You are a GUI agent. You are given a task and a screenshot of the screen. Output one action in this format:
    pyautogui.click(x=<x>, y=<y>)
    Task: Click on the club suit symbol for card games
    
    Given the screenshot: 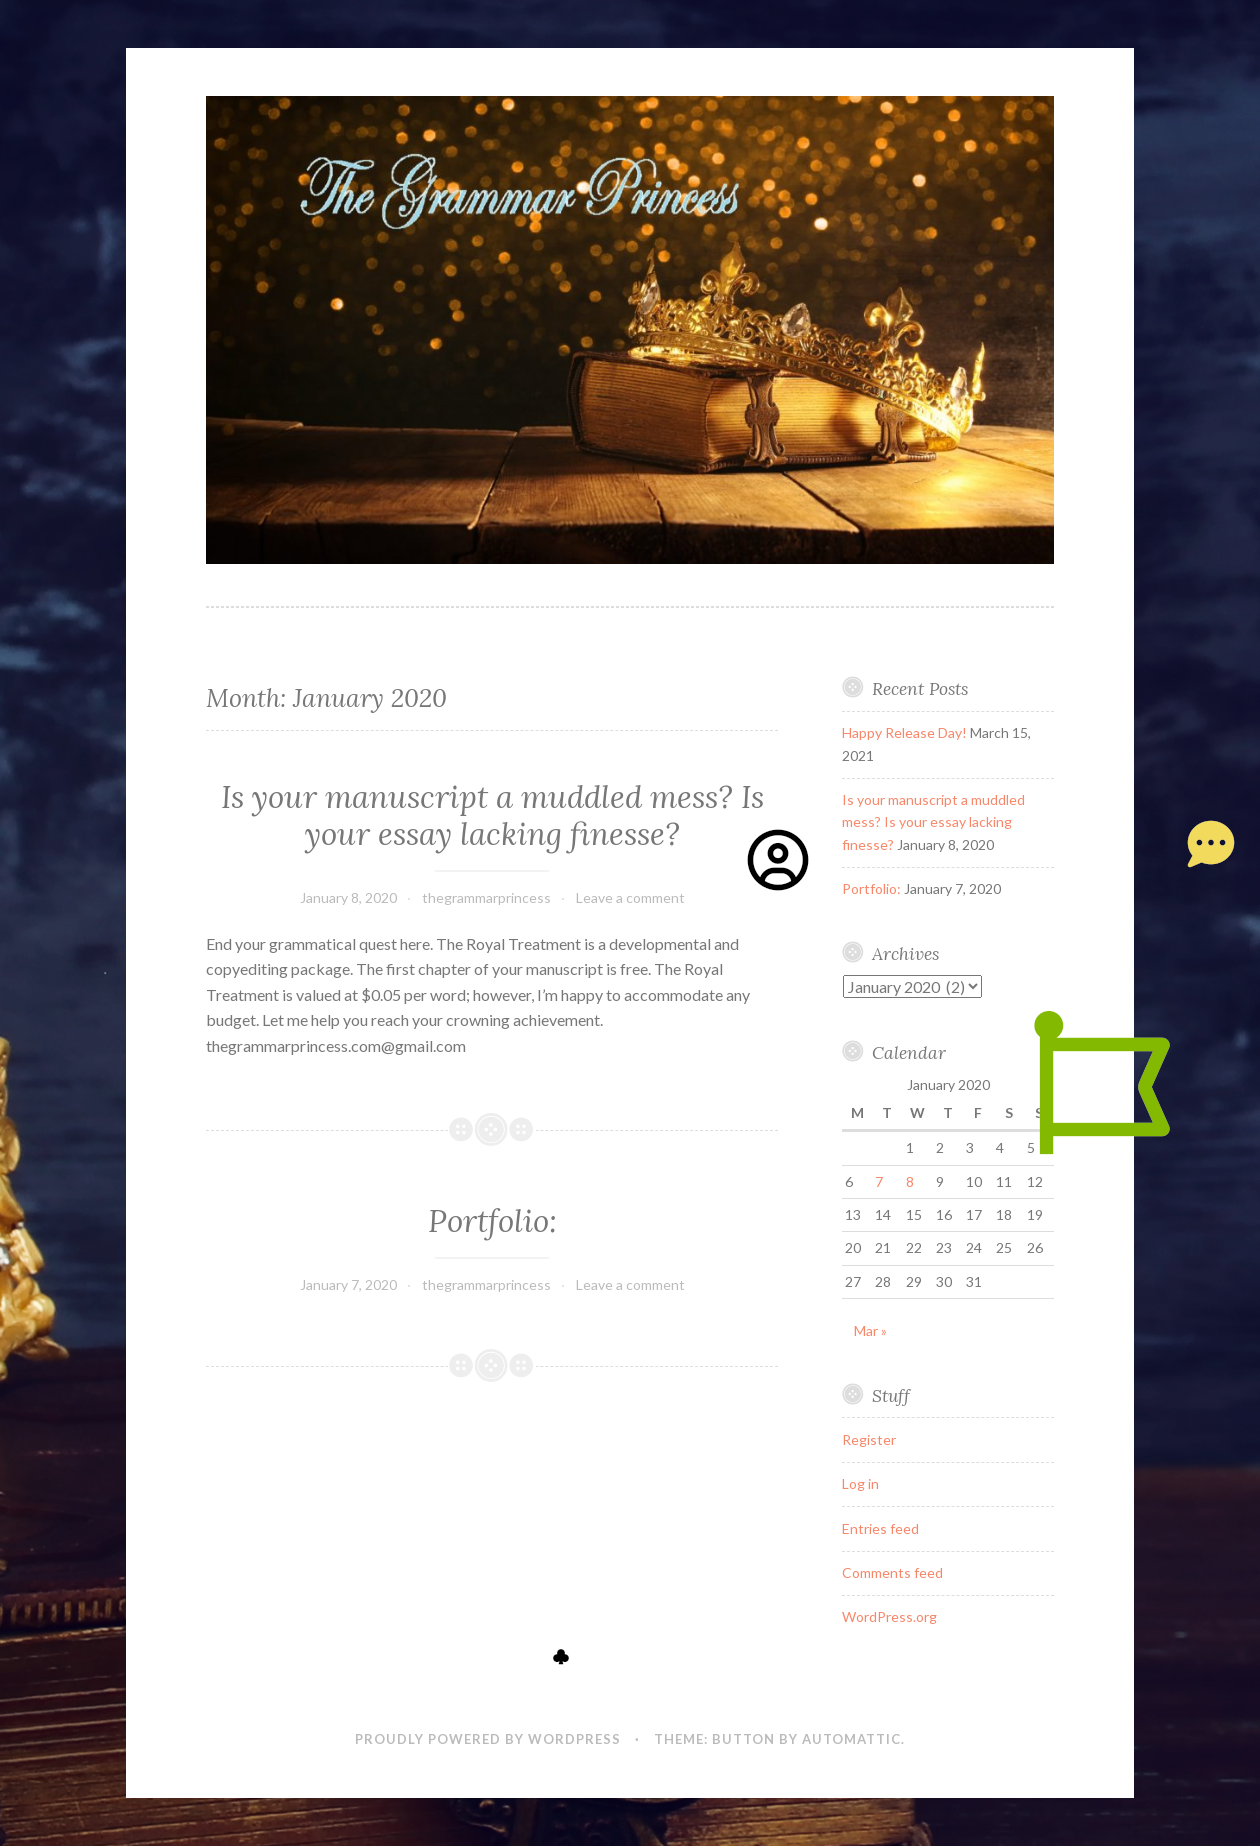 What is the action you would take?
    pyautogui.click(x=561, y=1657)
    